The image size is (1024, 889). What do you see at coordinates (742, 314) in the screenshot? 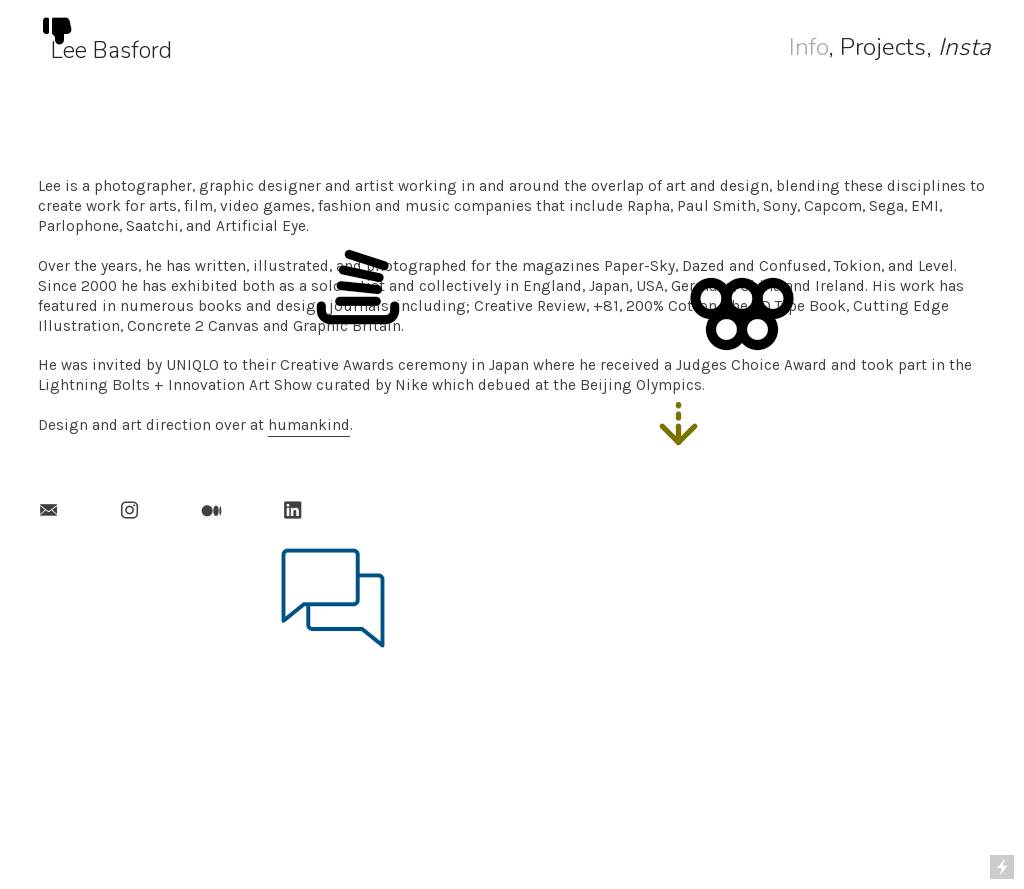
I see `view olympics-related content or events` at bounding box center [742, 314].